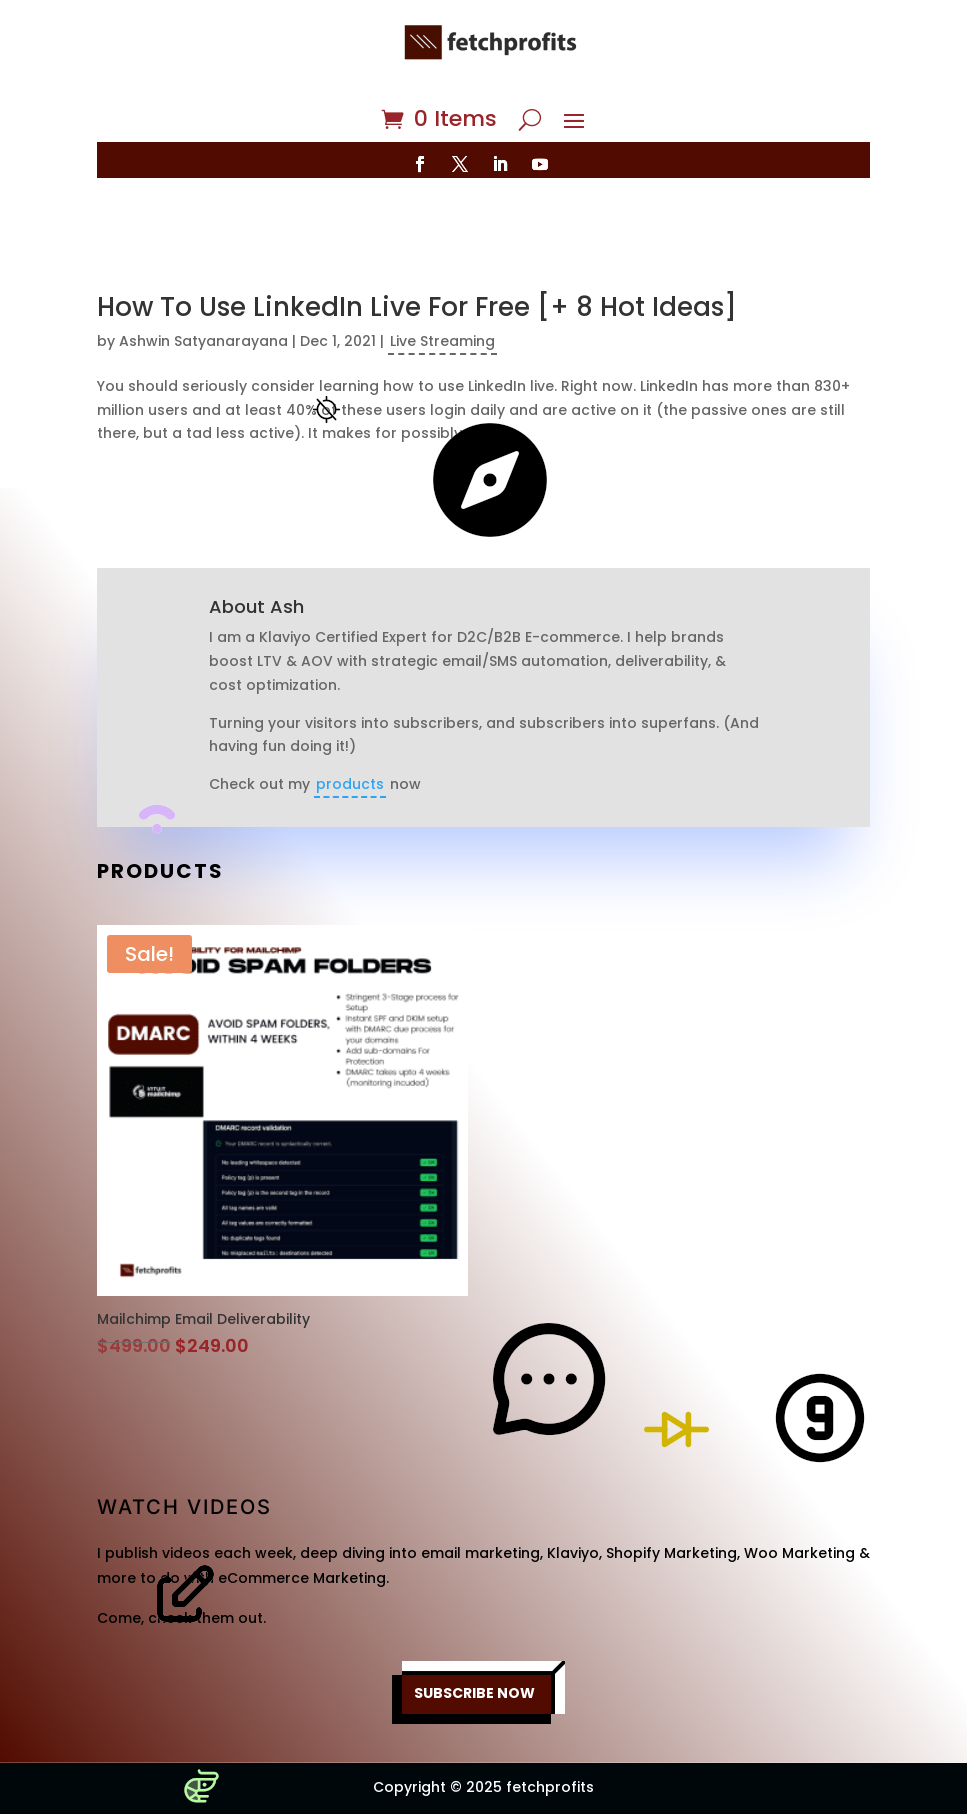  What do you see at coordinates (326, 409) in the screenshot?
I see `location services disabled` at bounding box center [326, 409].